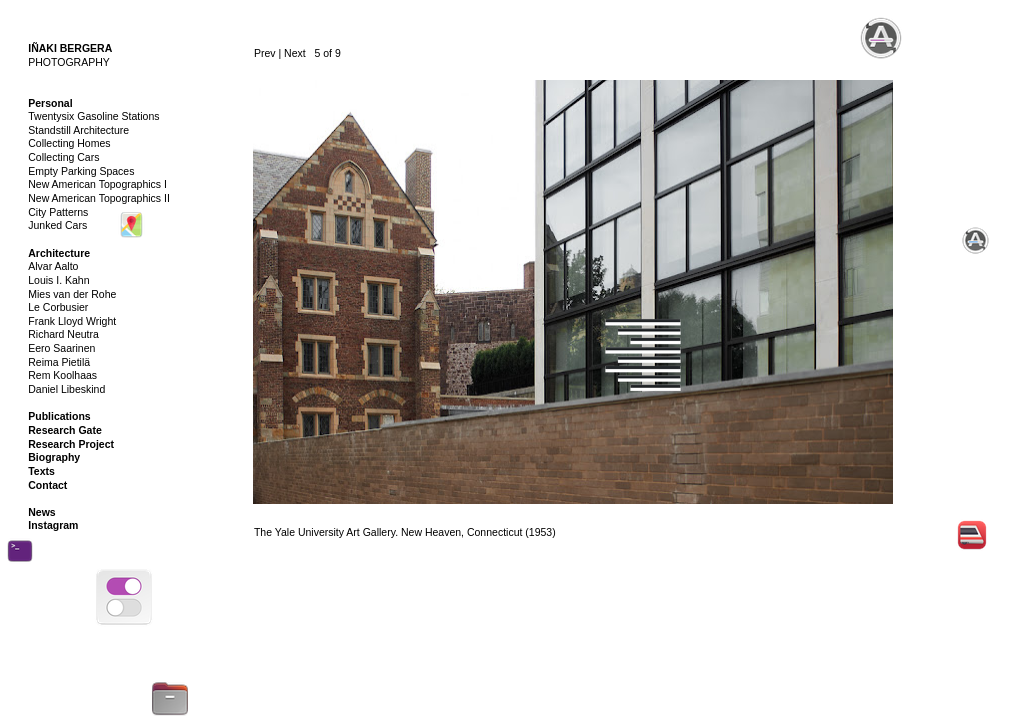  I want to click on open the file manager application, so click(170, 698).